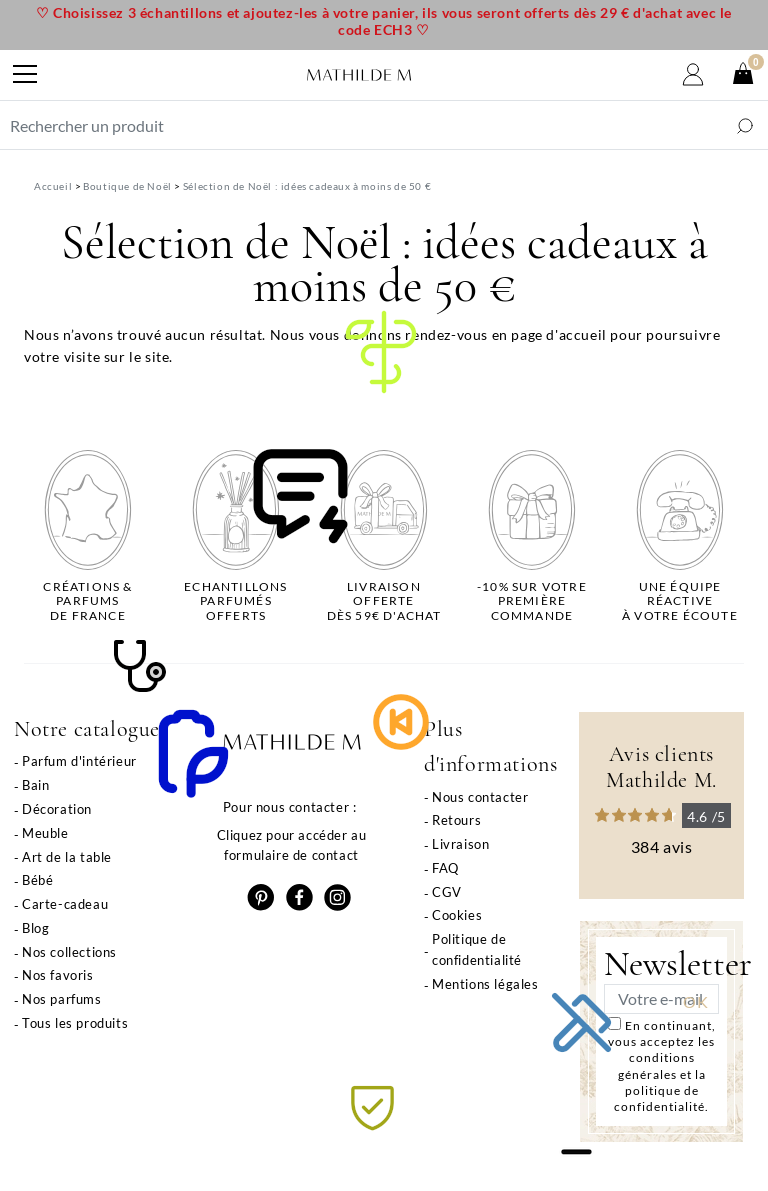 Image resolution: width=768 pixels, height=1191 pixels. Describe the element at coordinates (581, 1022) in the screenshot. I see `indicates build or construction tools are unavailable` at that location.